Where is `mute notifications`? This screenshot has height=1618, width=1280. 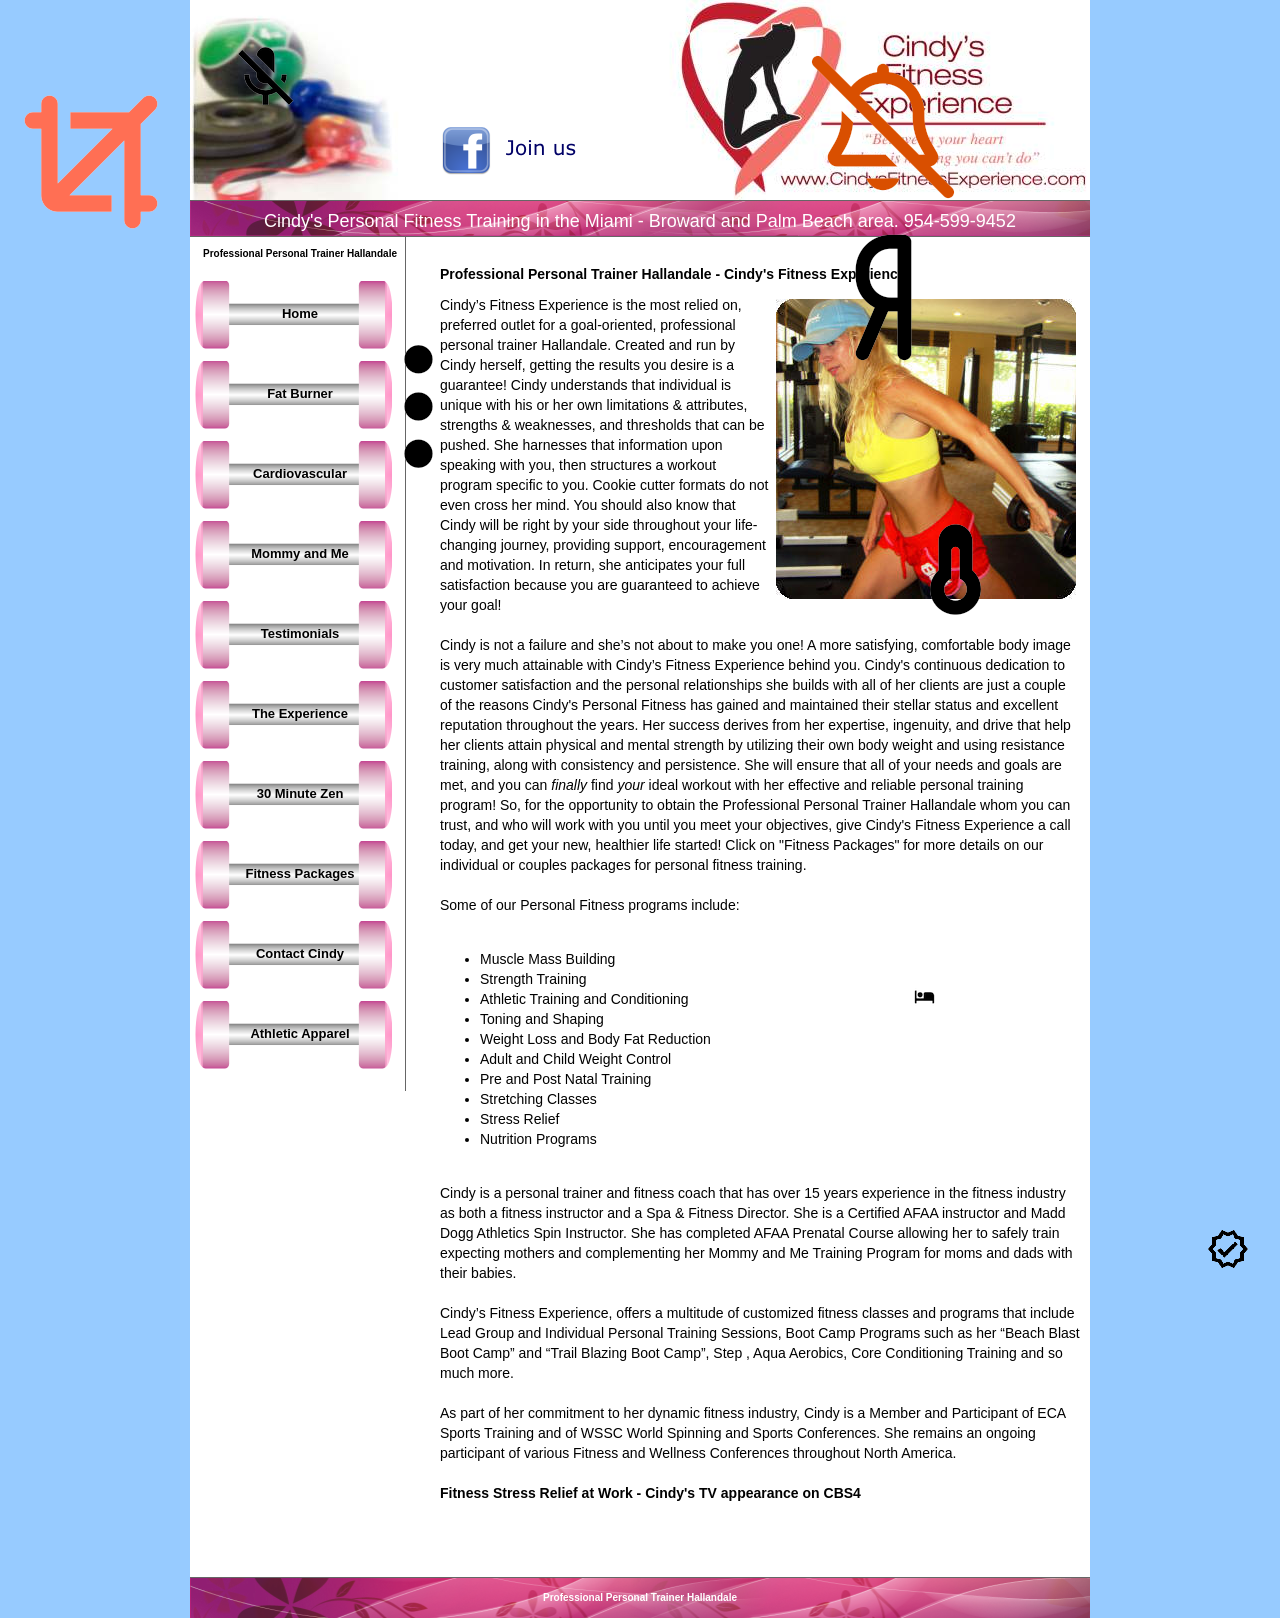
mute notifications is located at coordinates (883, 127).